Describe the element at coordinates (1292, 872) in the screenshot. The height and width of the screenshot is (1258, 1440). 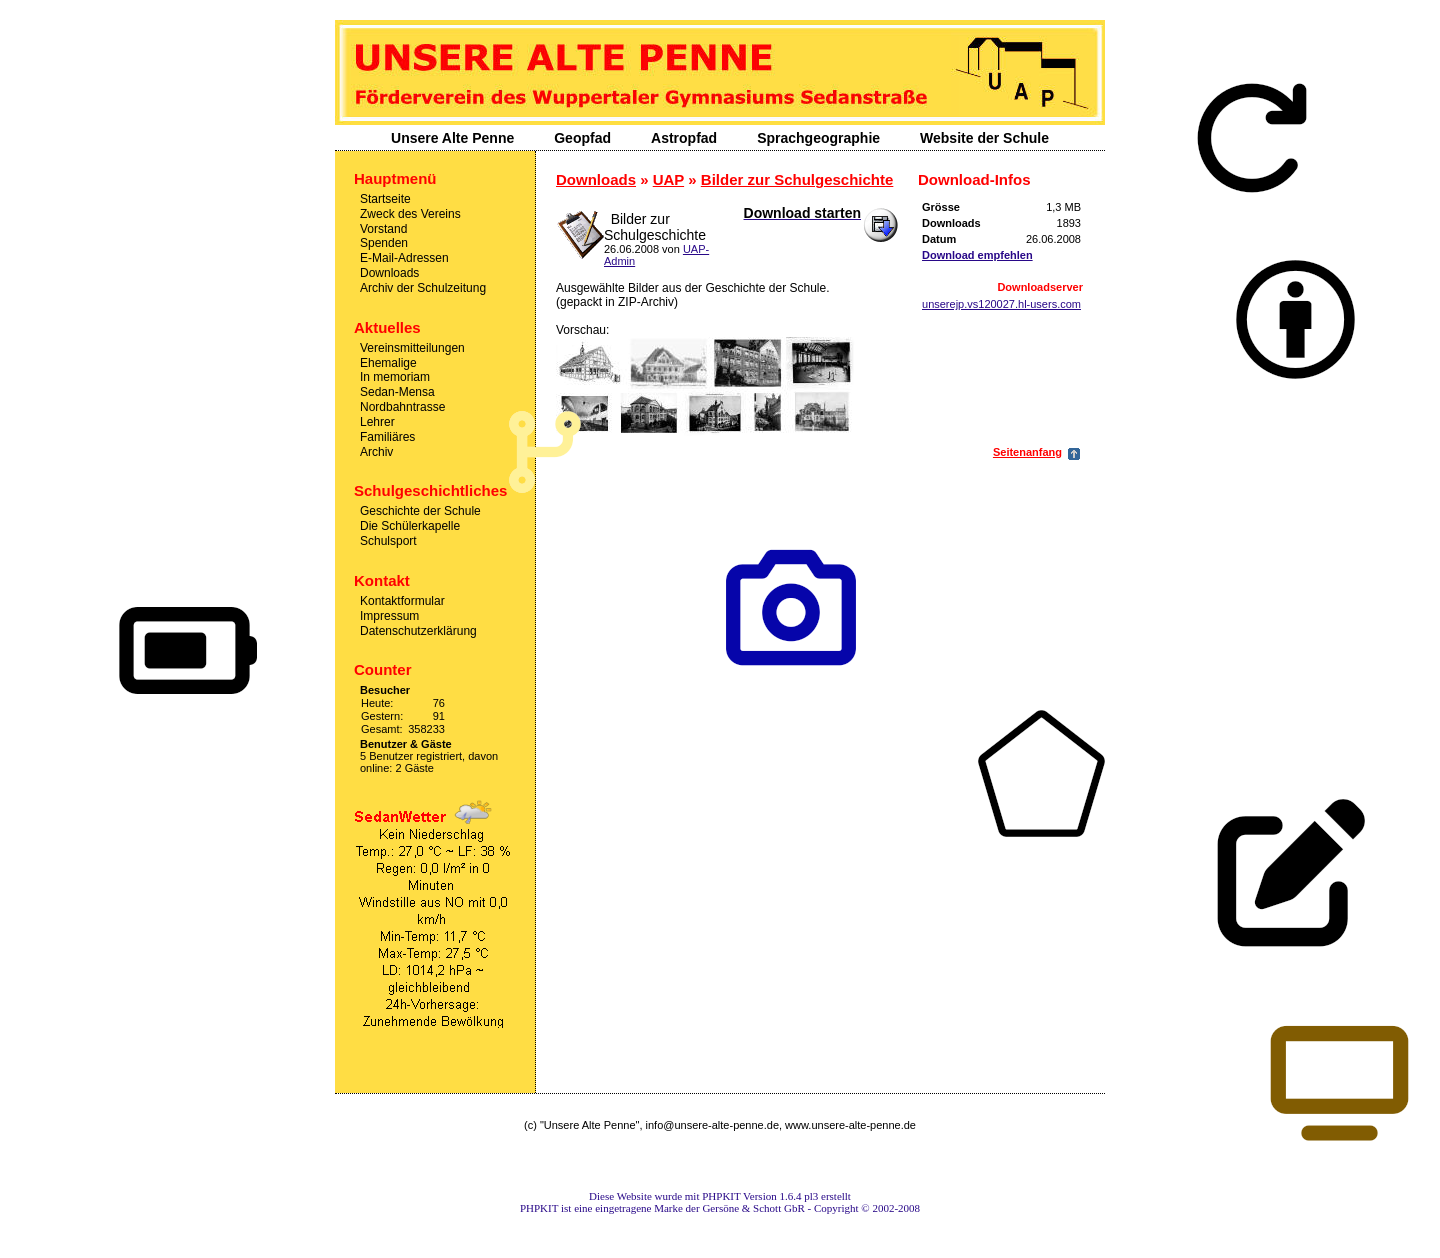
I see `edit or modify content` at that location.